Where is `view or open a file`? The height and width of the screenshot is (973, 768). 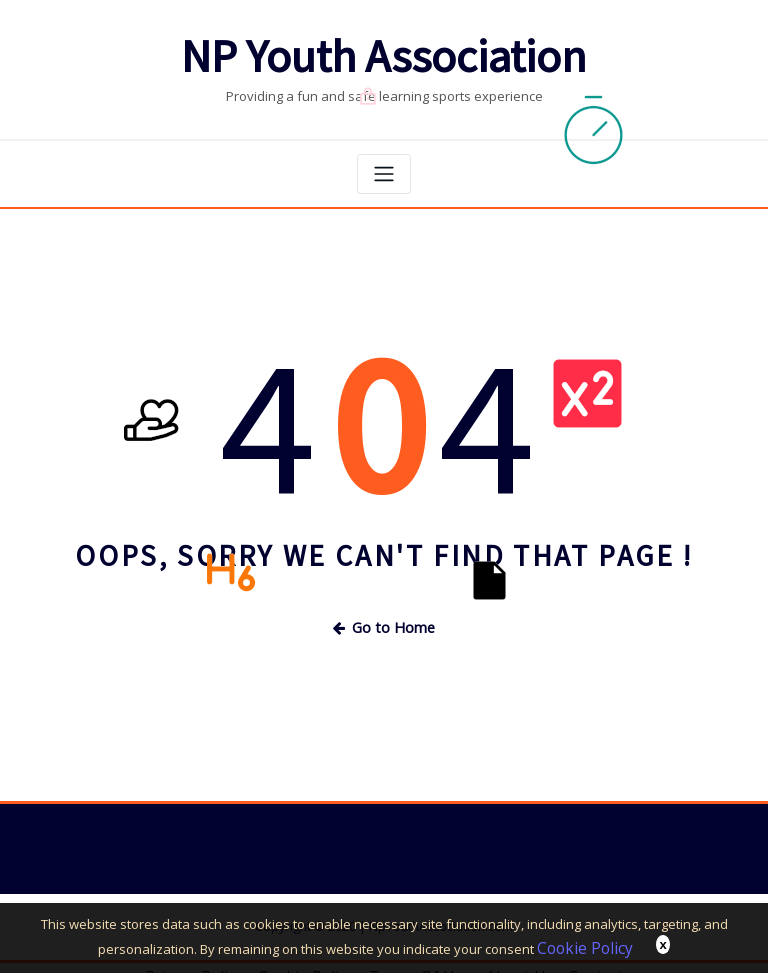 view or open a file is located at coordinates (489, 580).